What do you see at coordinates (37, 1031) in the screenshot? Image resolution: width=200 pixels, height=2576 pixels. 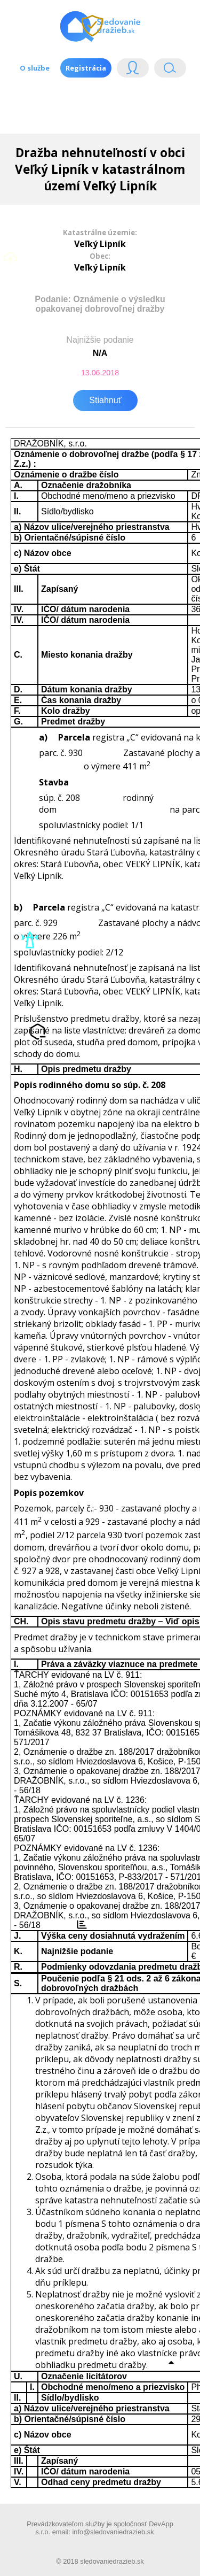 I see `remove item from a group or collection` at bounding box center [37, 1031].